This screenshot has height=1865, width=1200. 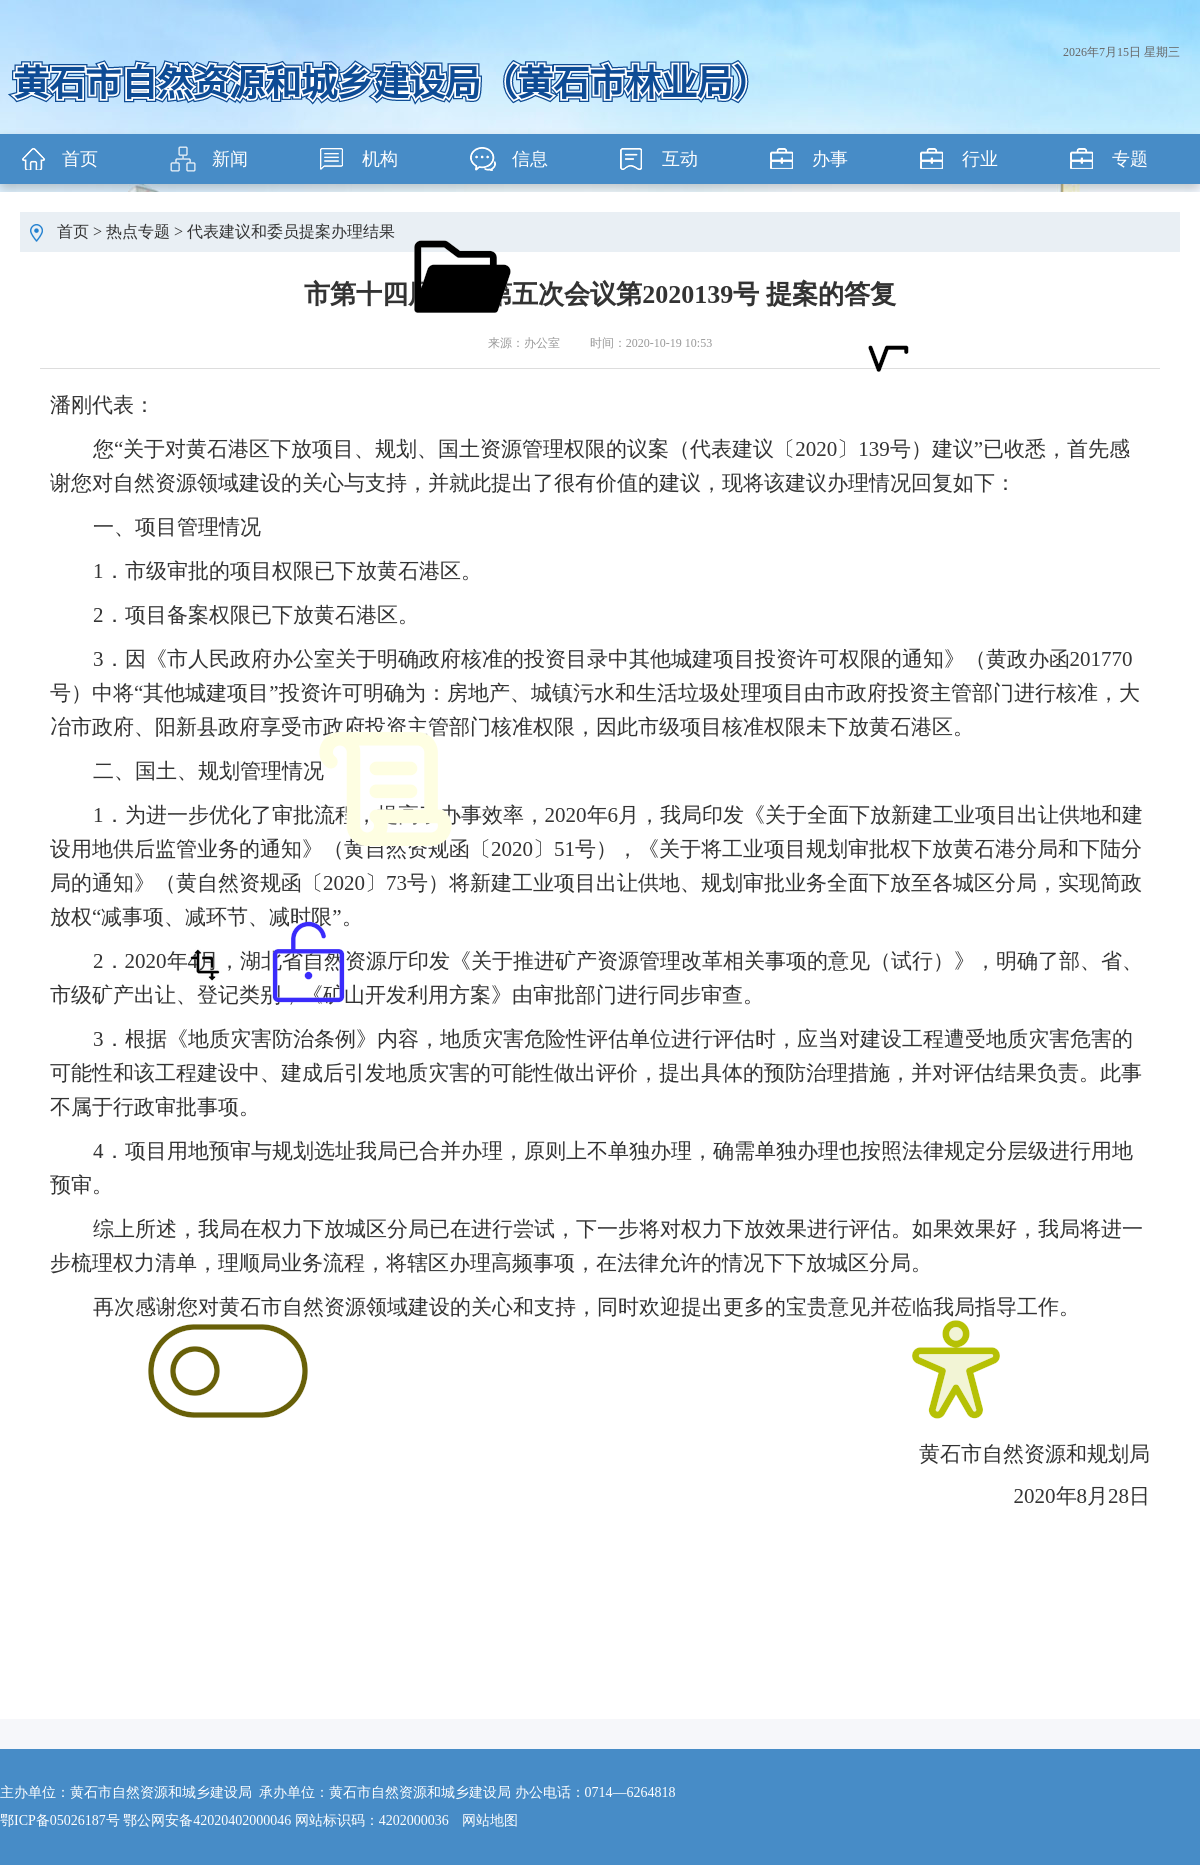 I want to click on accessibility settings or features, so click(x=956, y=1371).